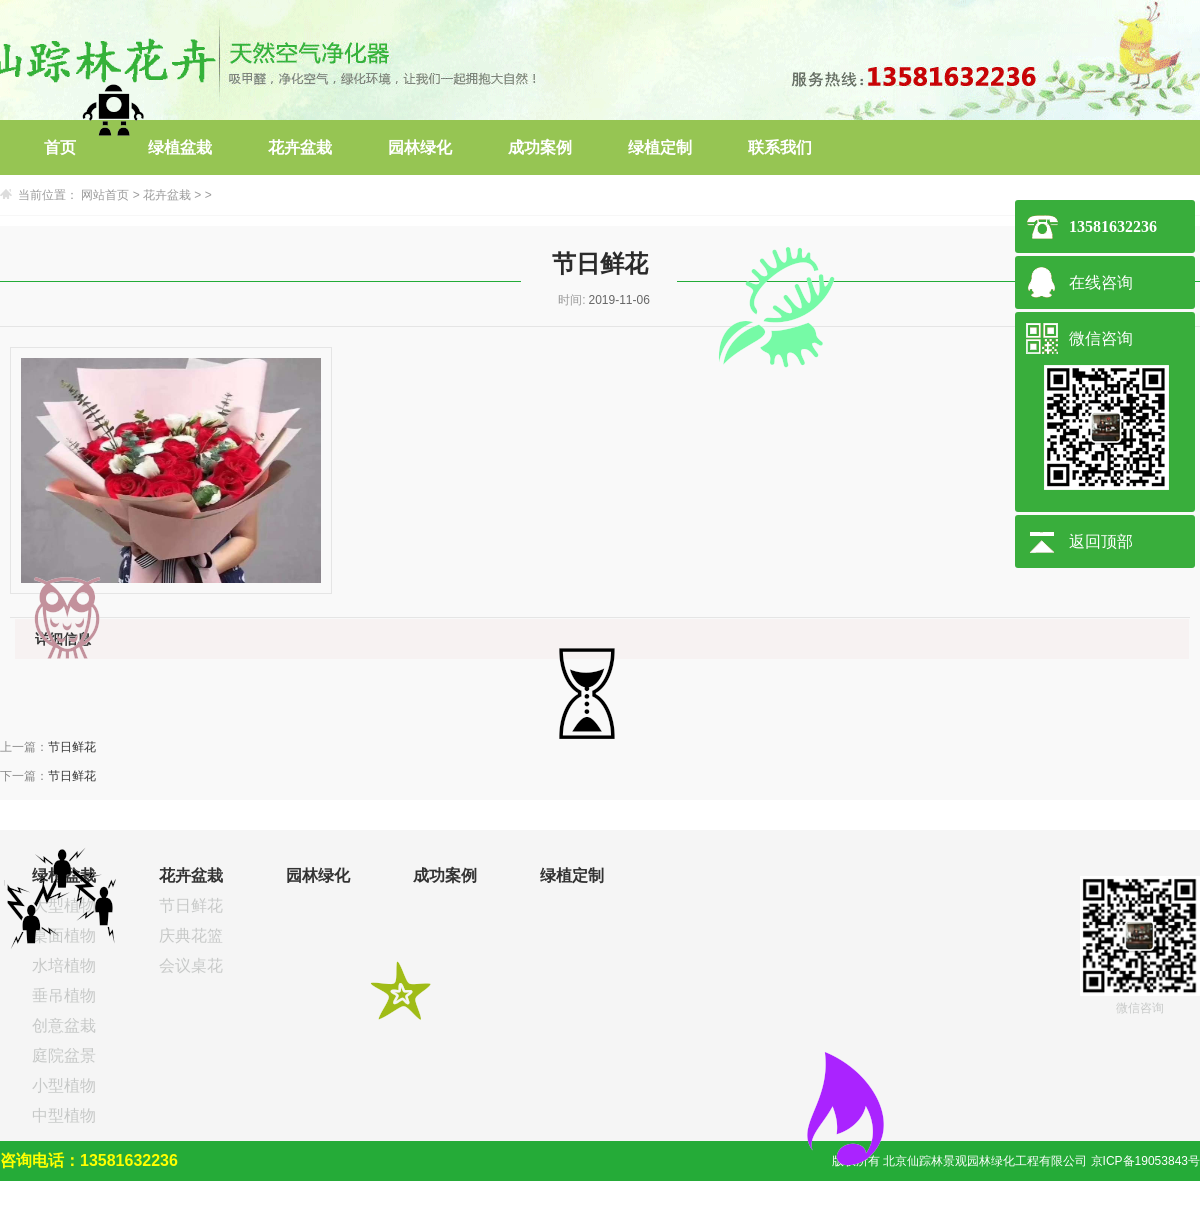  Describe the element at coordinates (400, 990) in the screenshot. I see `indicates a beach or ocean-themed game level` at that location.